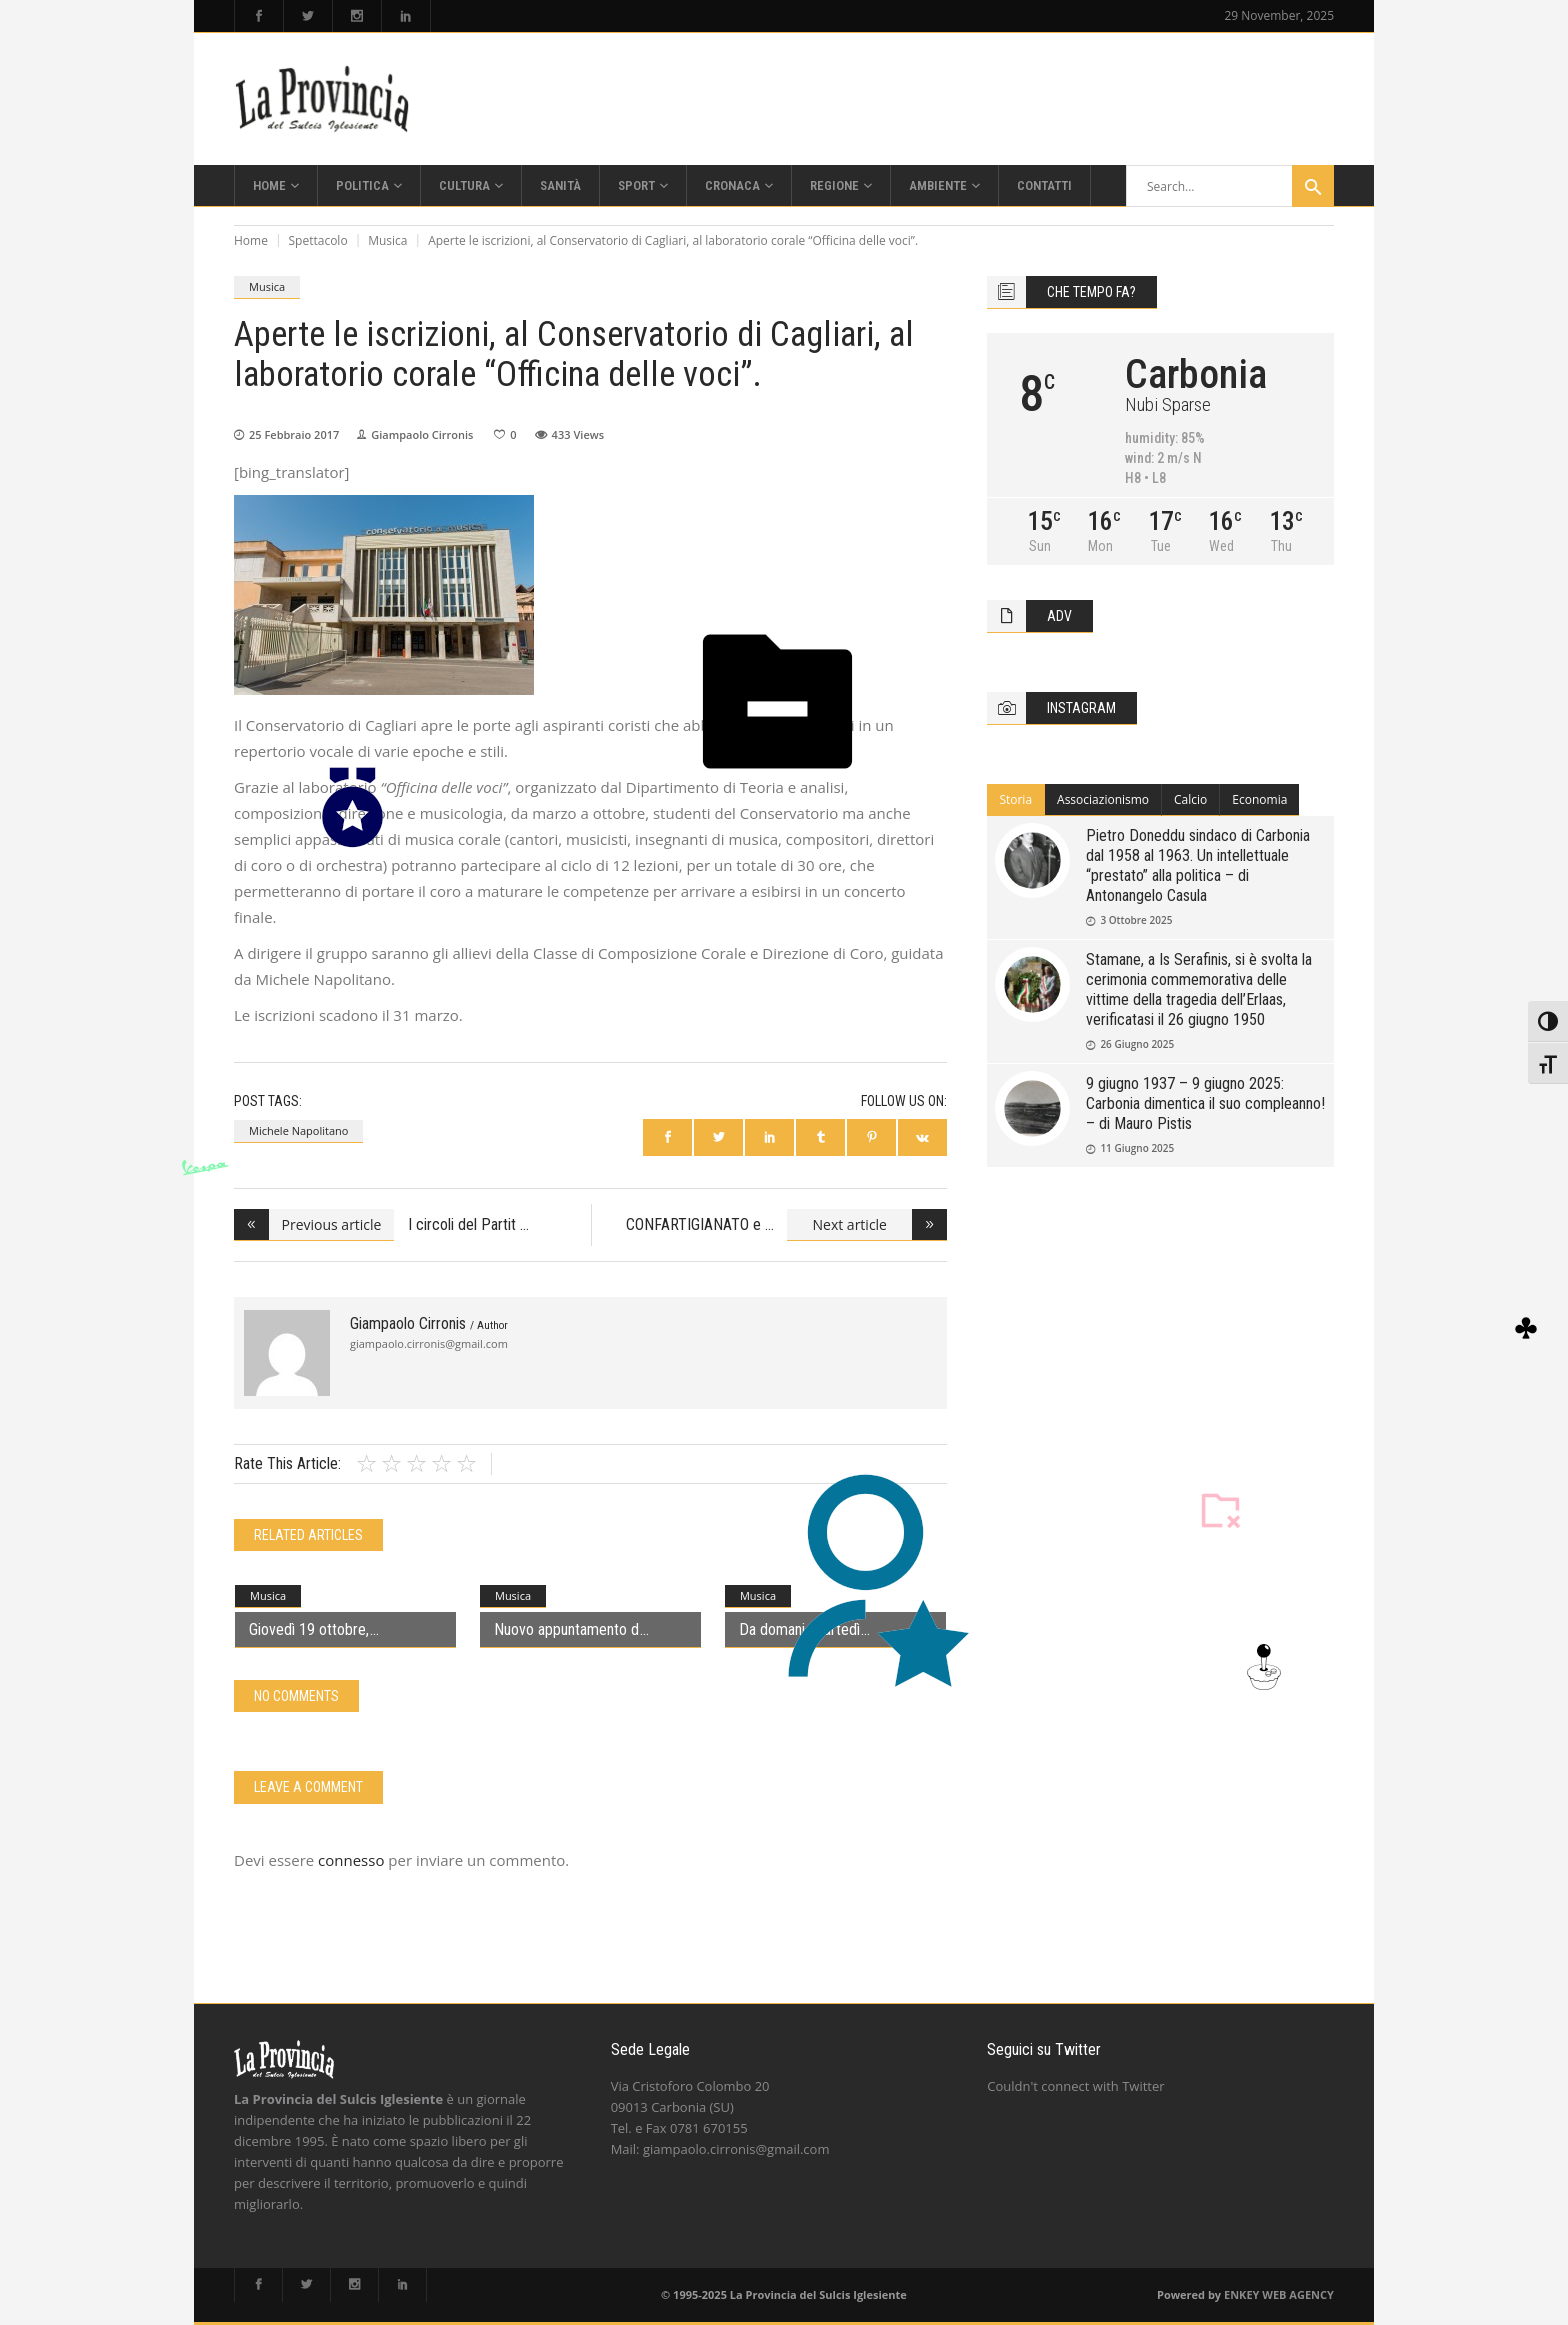  I want to click on view achievements or awards, so click(352, 805).